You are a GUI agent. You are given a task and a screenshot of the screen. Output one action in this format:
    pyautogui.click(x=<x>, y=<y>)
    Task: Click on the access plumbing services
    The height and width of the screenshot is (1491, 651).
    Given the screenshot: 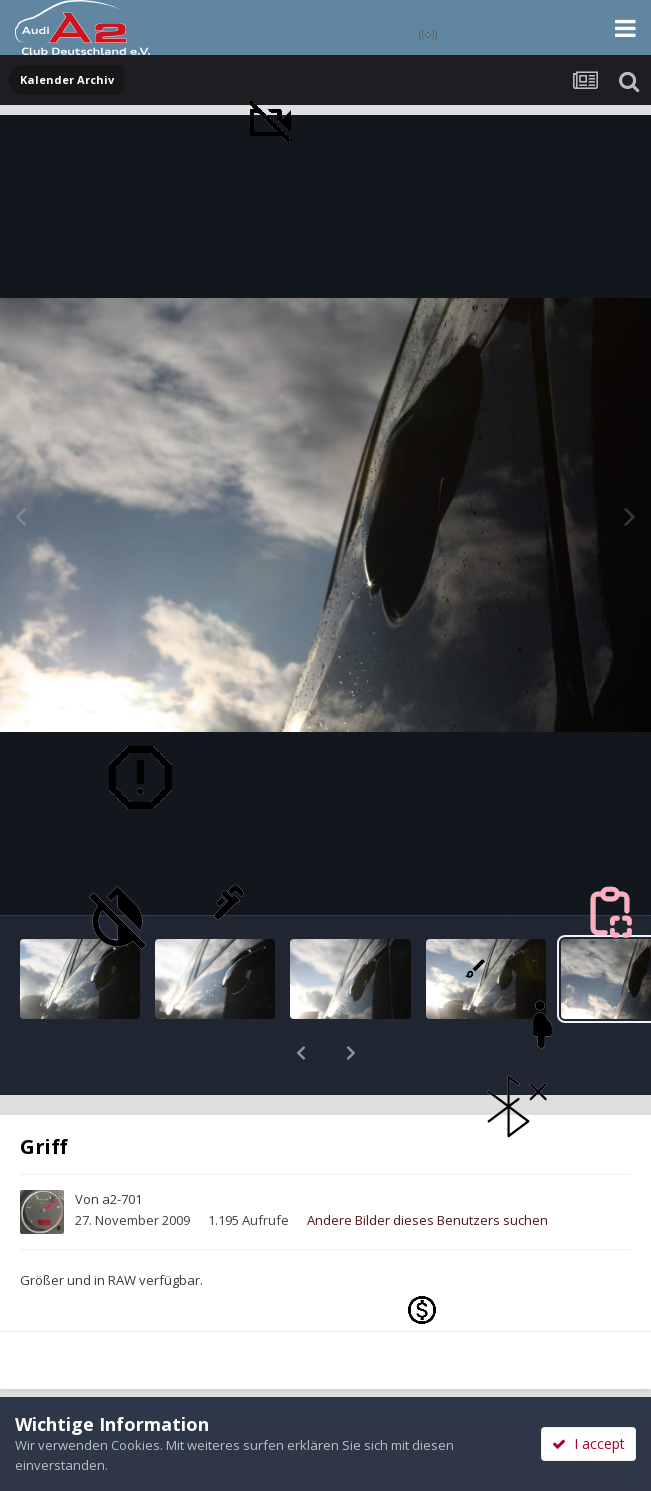 What is the action you would take?
    pyautogui.click(x=229, y=902)
    